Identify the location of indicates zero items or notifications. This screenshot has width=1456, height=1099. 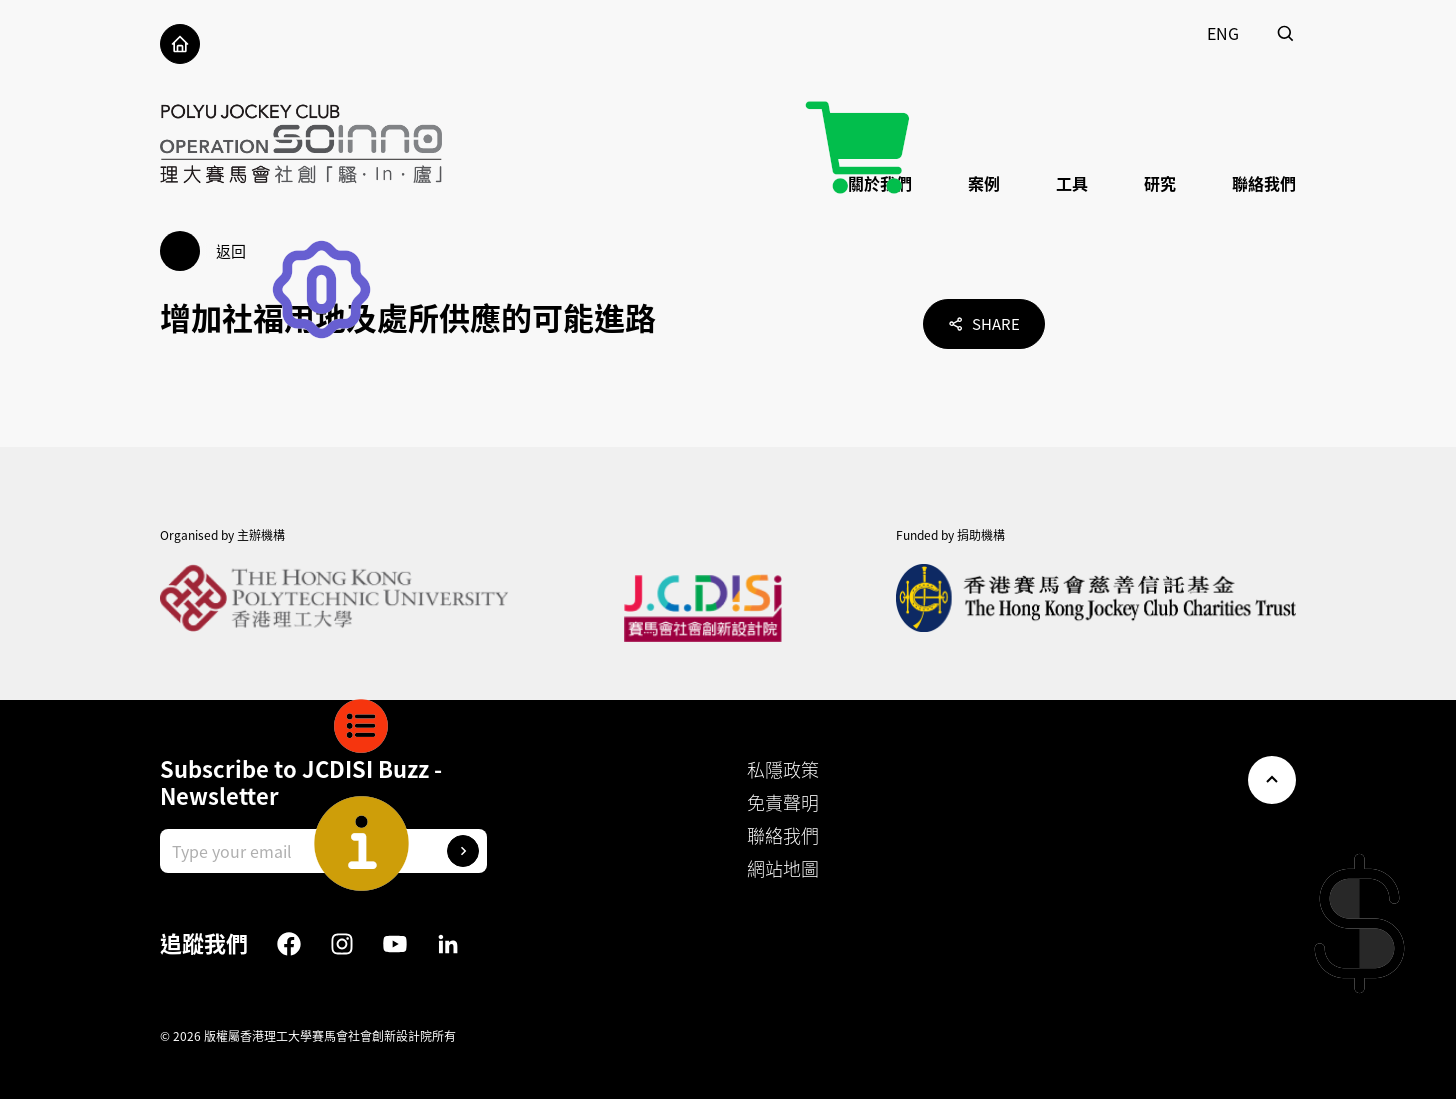
(321, 289).